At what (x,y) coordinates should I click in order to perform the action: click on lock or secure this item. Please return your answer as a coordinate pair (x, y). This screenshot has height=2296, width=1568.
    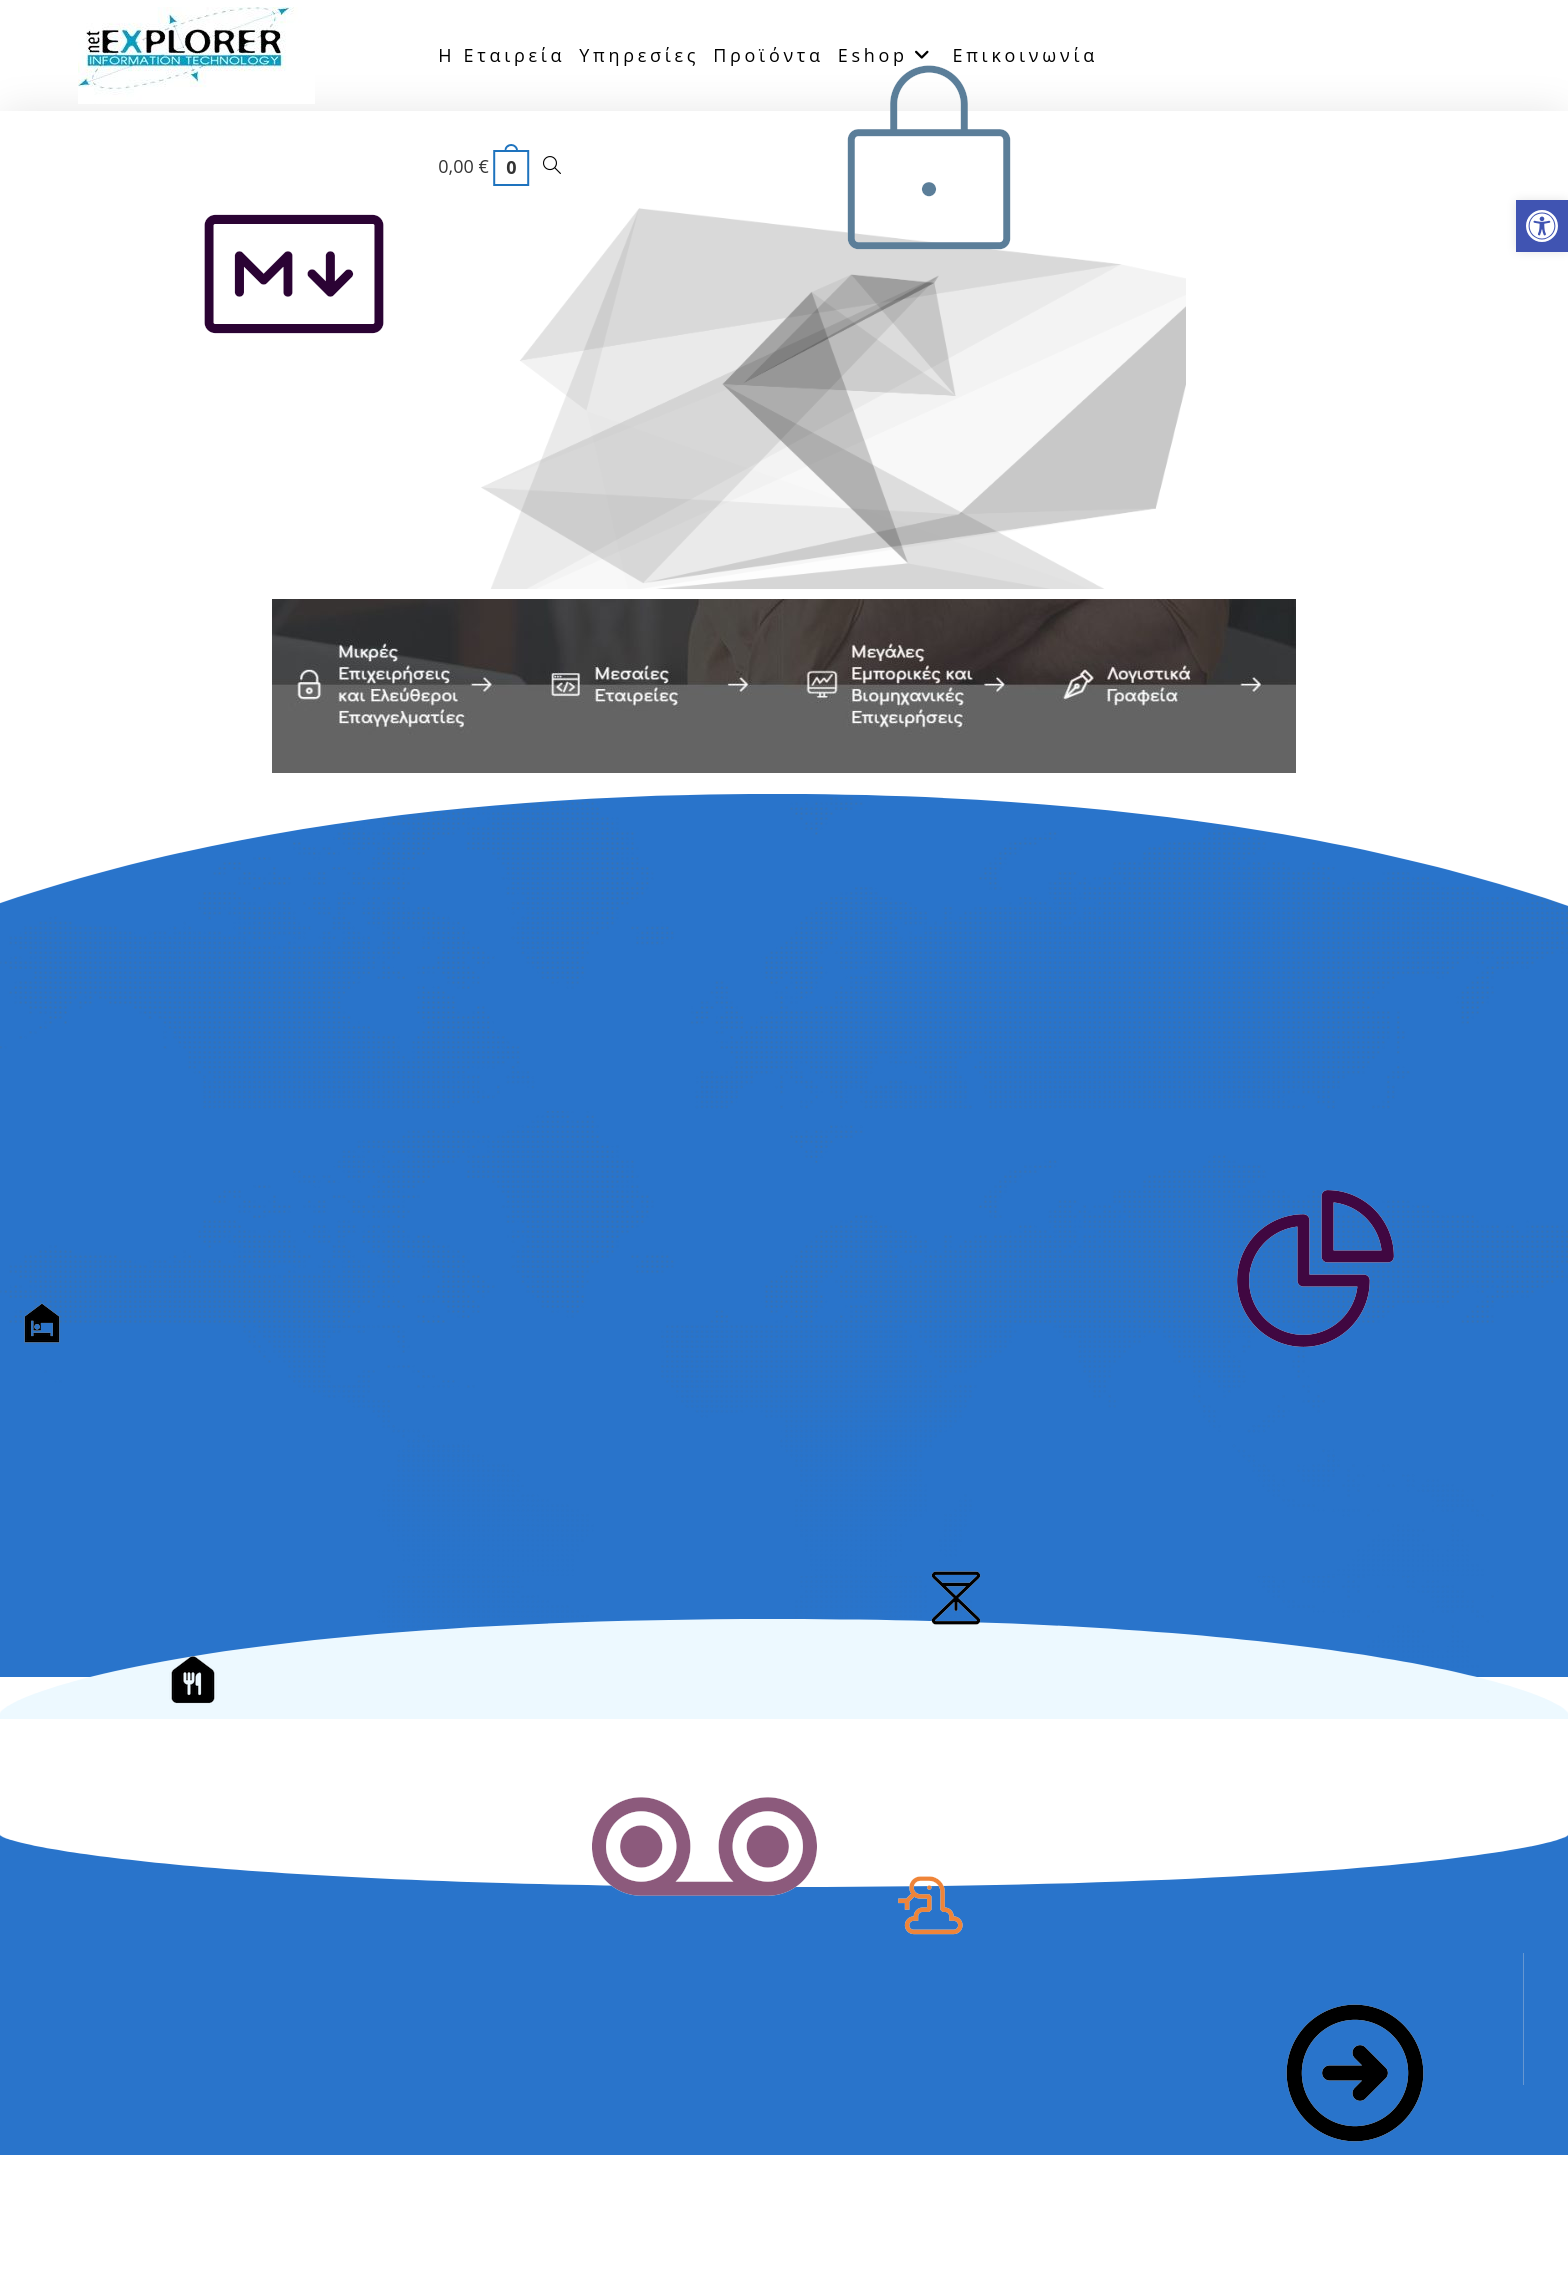
    Looking at the image, I should click on (929, 168).